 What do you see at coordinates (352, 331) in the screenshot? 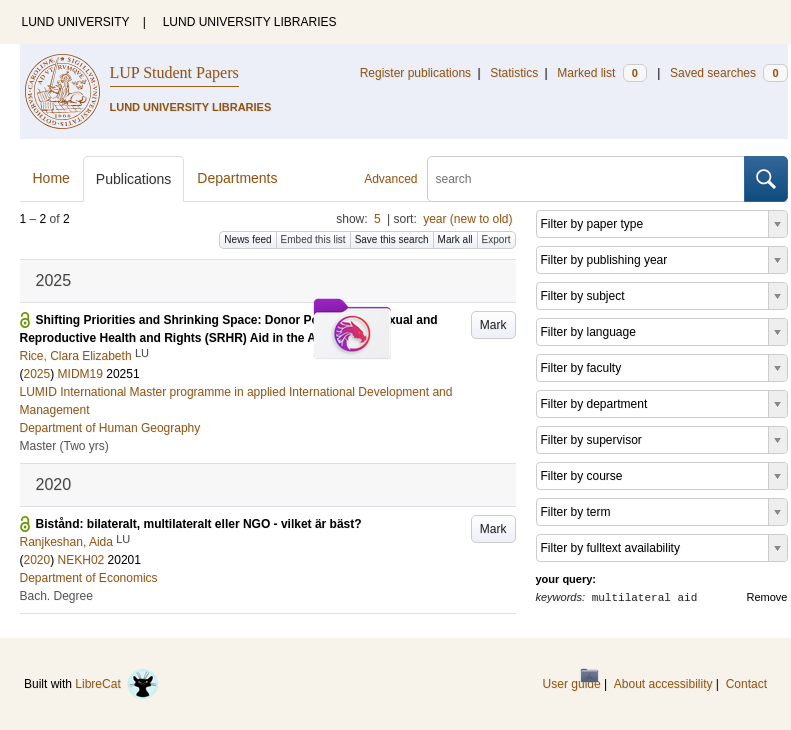
I see `open garuda linux system folder` at bounding box center [352, 331].